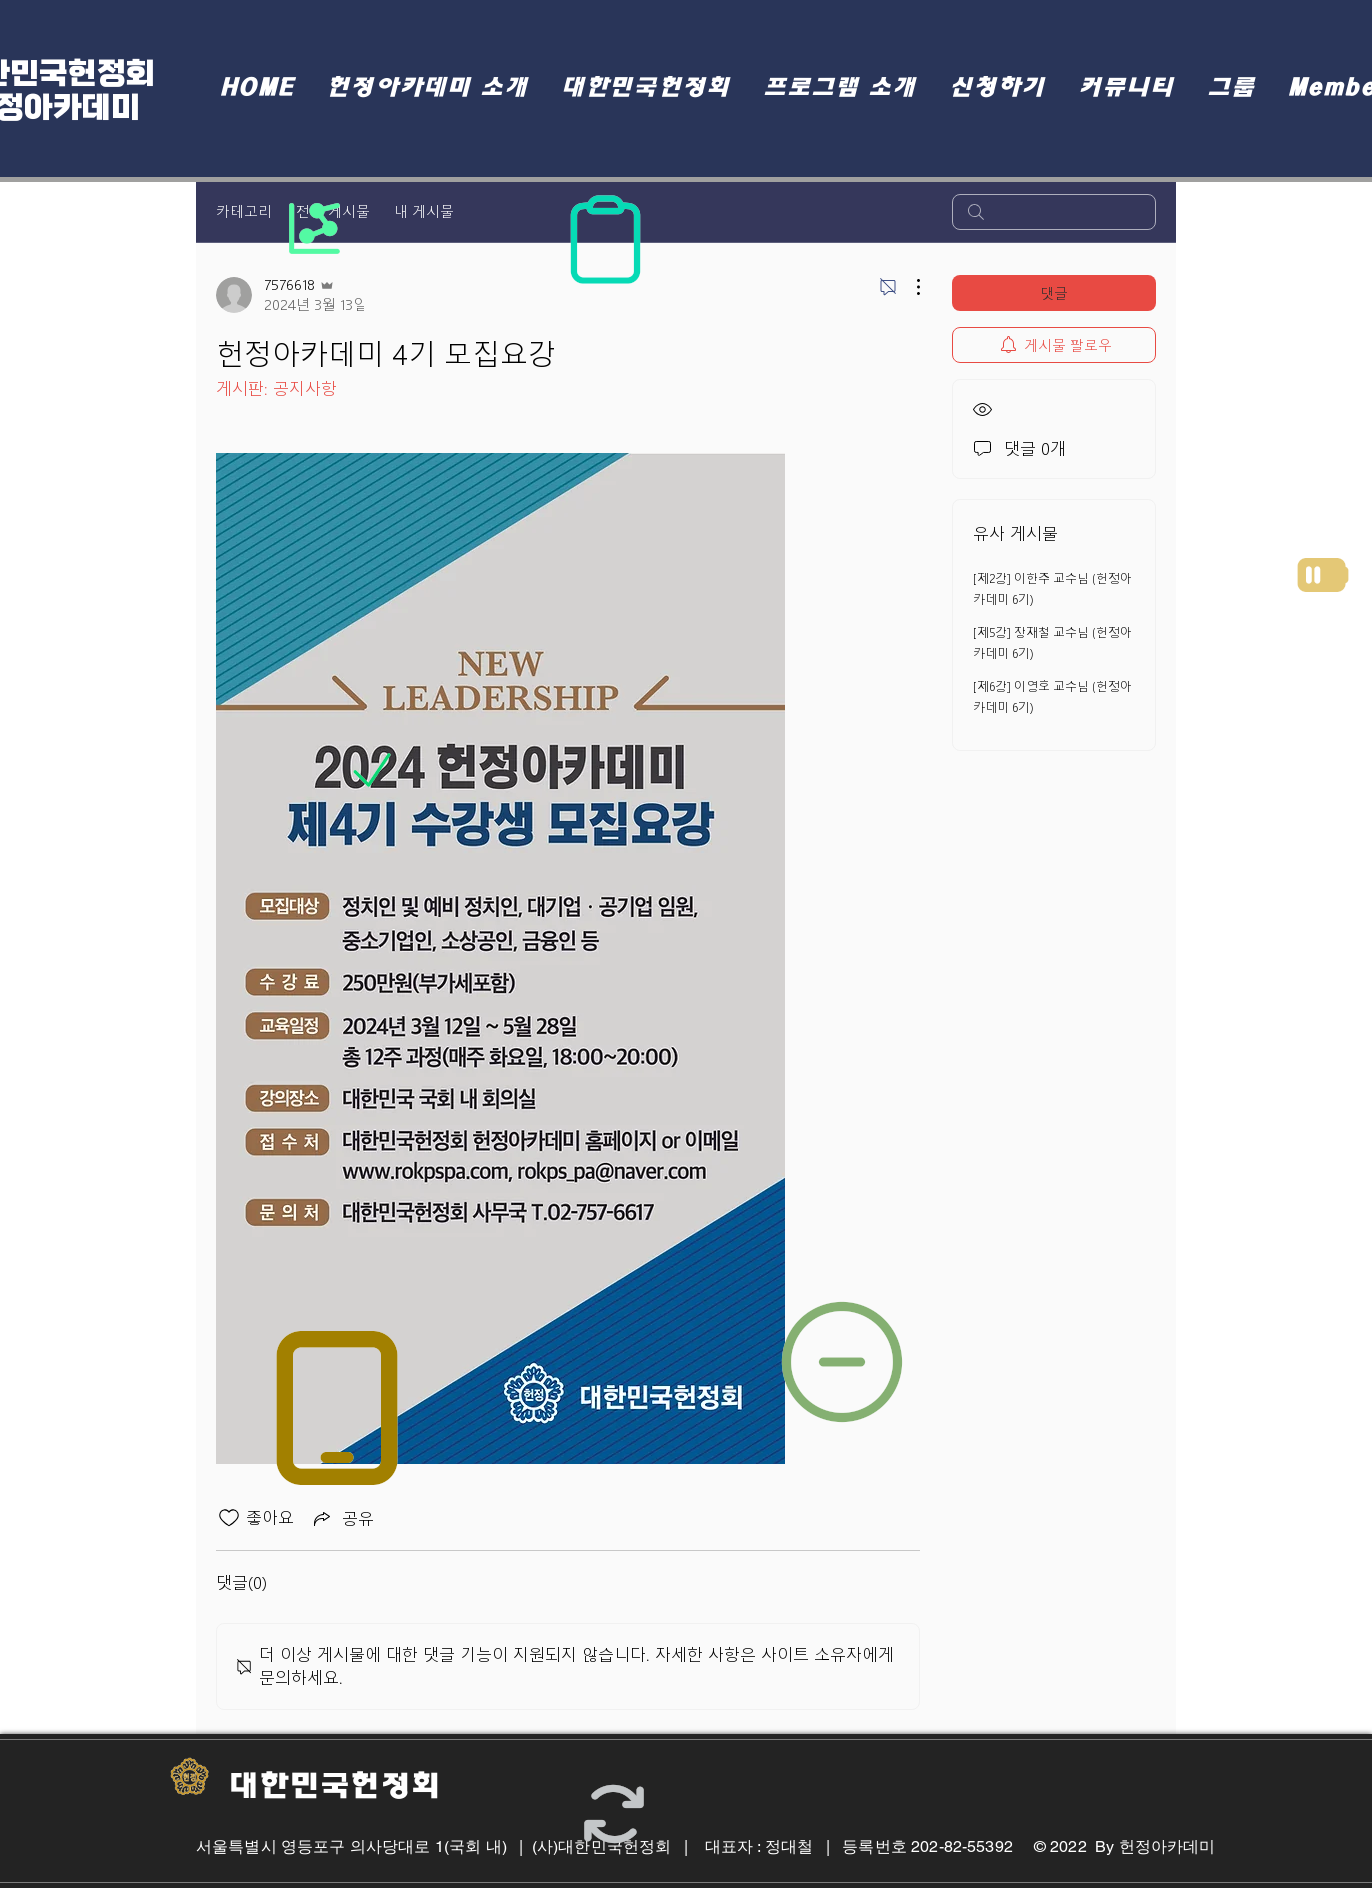 The width and height of the screenshot is (1372, 1888). I want to click on copy to clipboard, so click(605, 239).